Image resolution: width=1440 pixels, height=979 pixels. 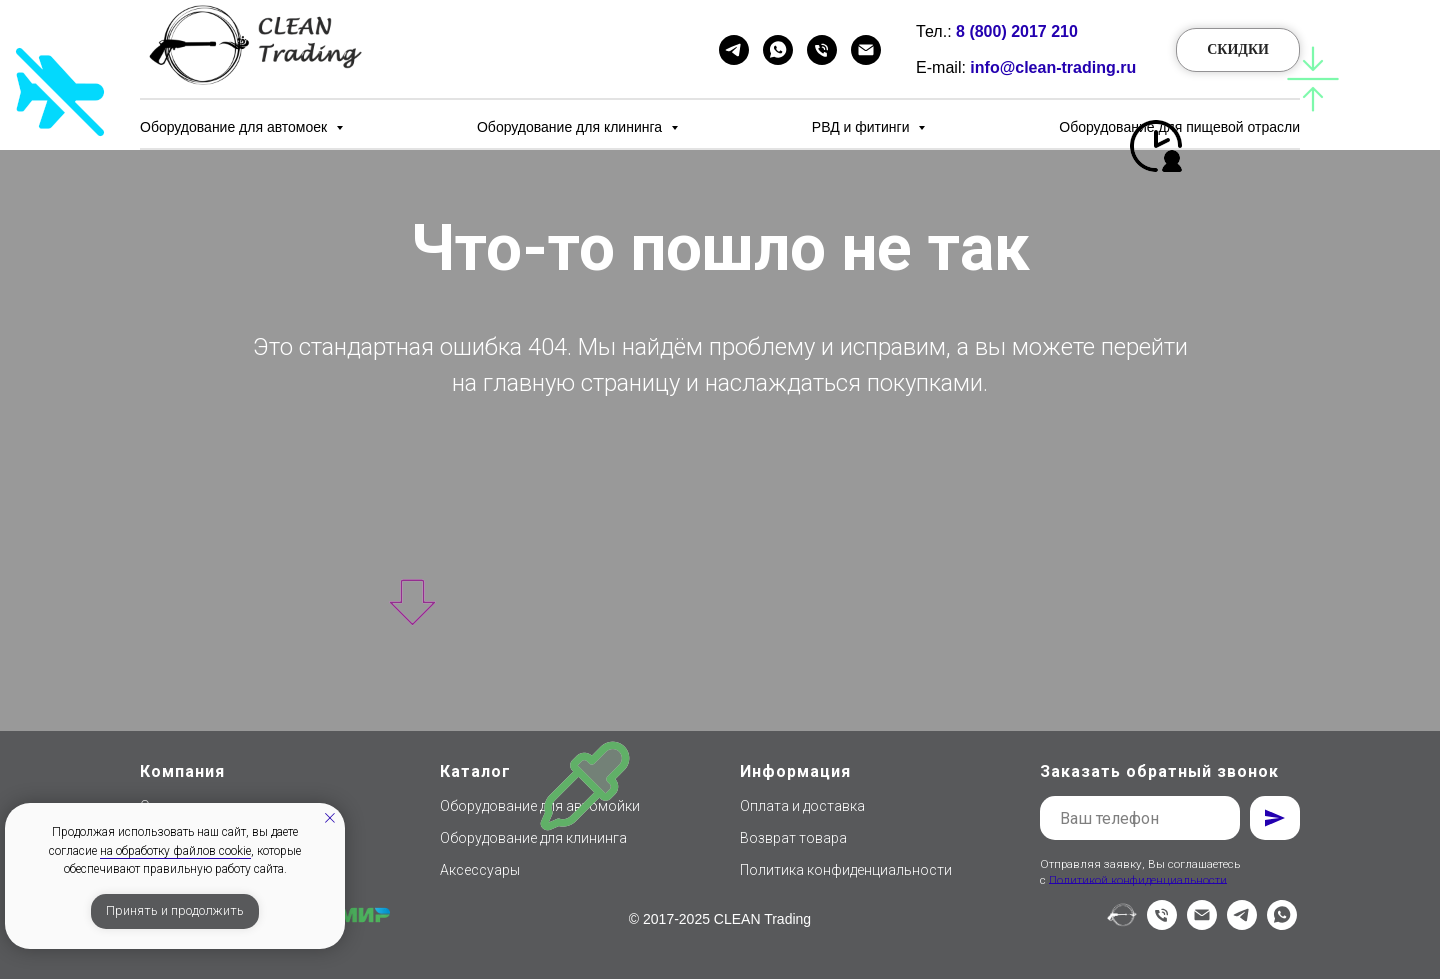 What do you see at coordinates (412, 600) in the screenshot?
I see `download a file or content` at bounding box center [412, 600].